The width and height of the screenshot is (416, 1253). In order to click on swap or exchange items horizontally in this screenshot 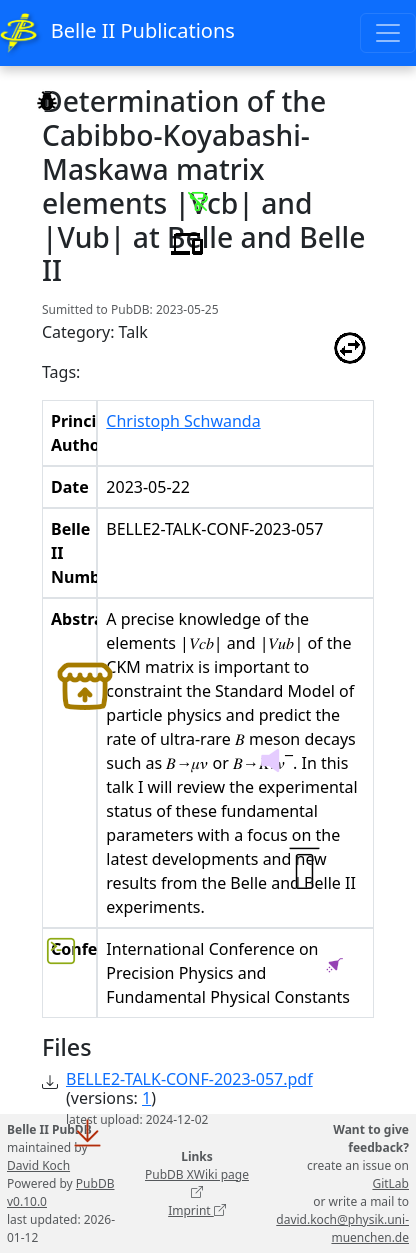, I will do `click(350, 348)`.